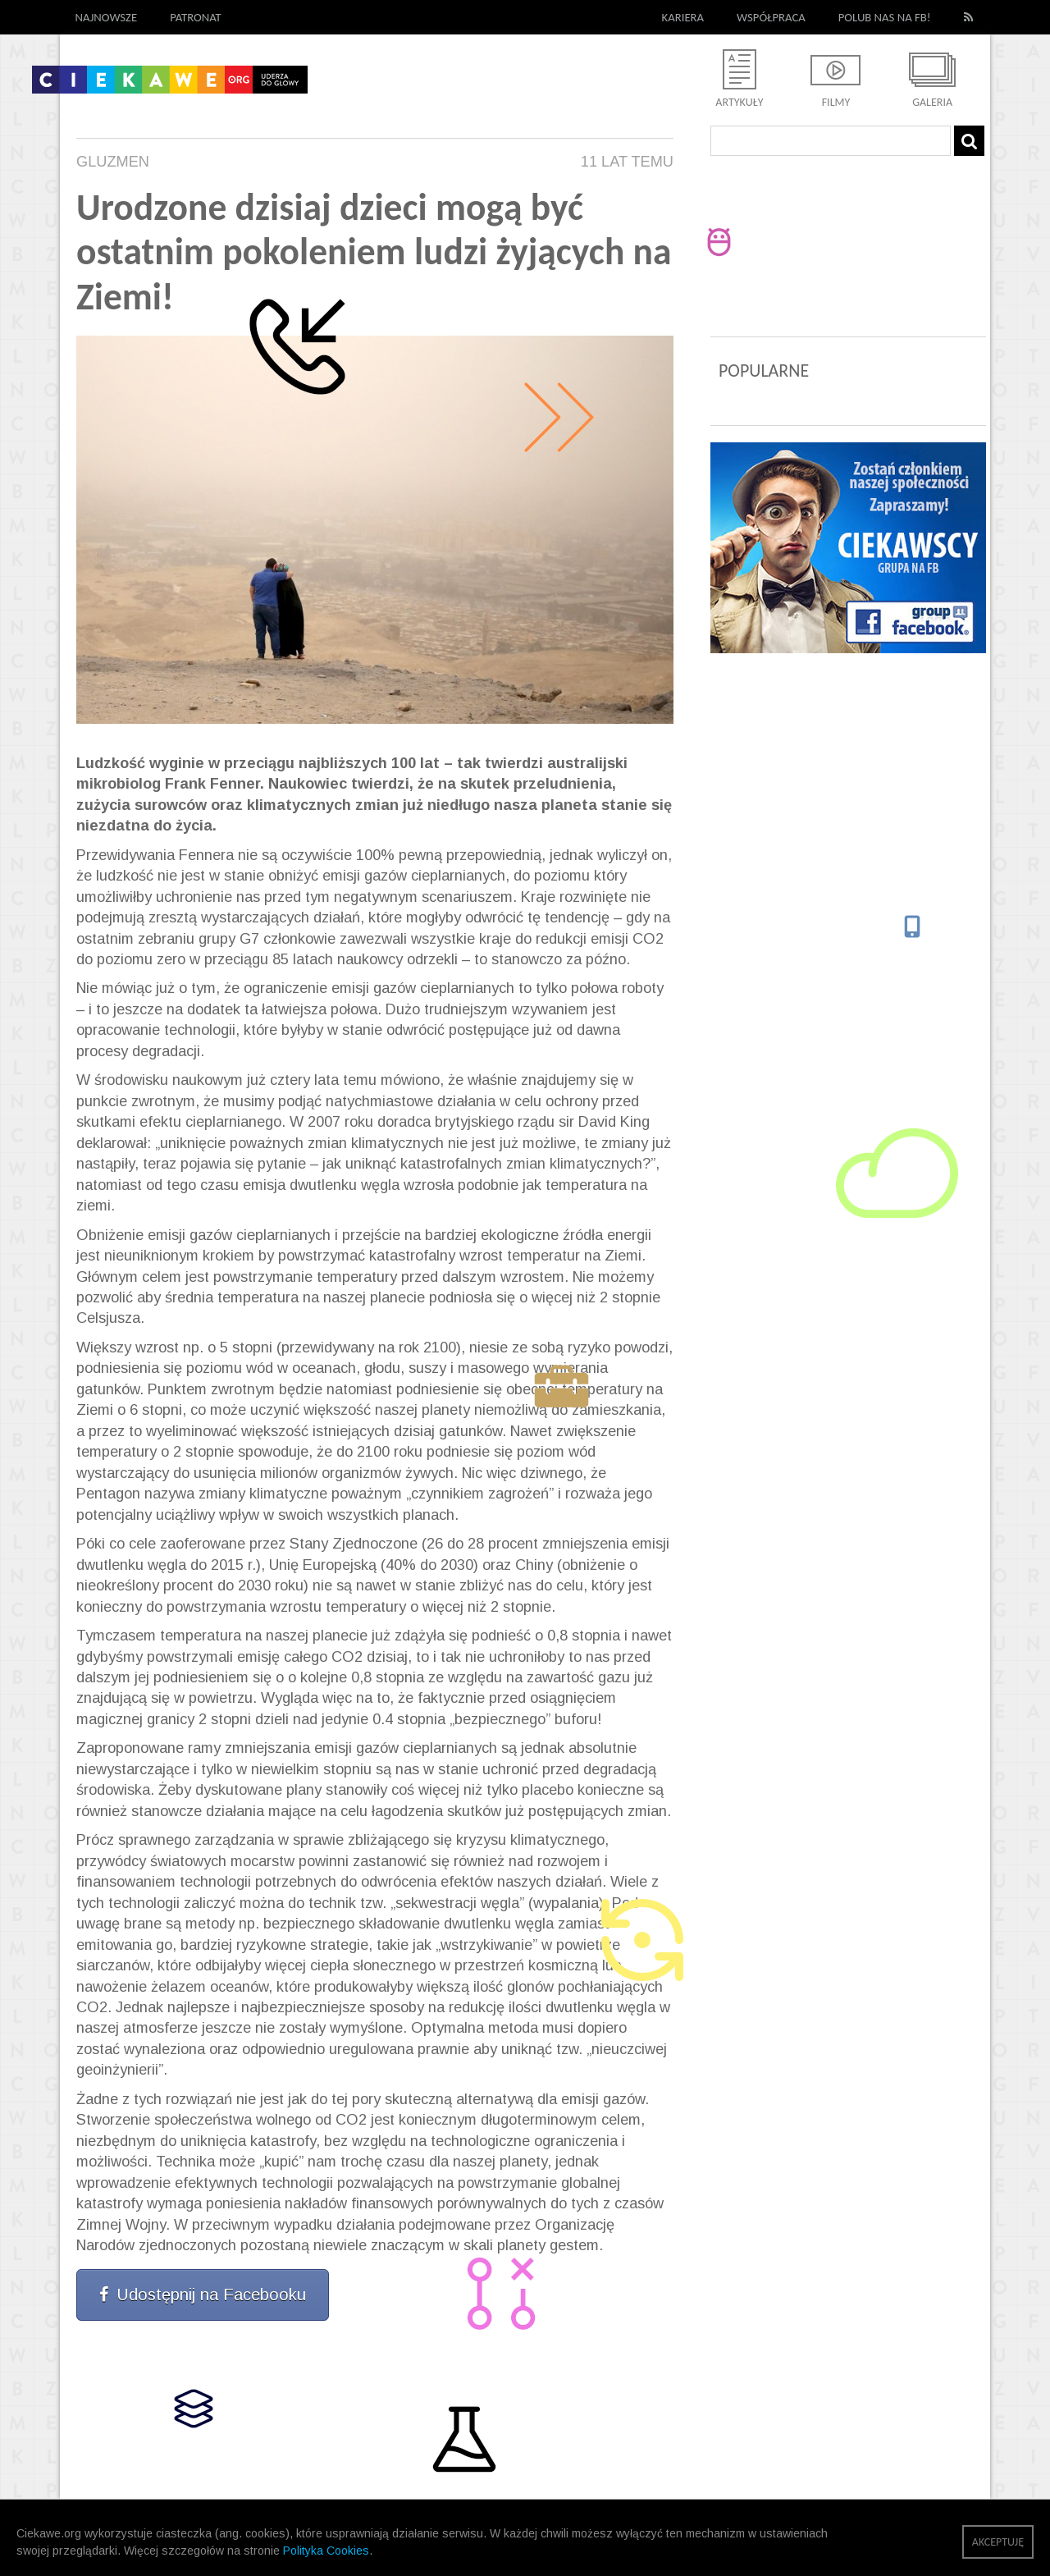 This screenshot has height=2576, width=1050. I want to click on indicates a closed or rejected pull request, so click(501, 2291).